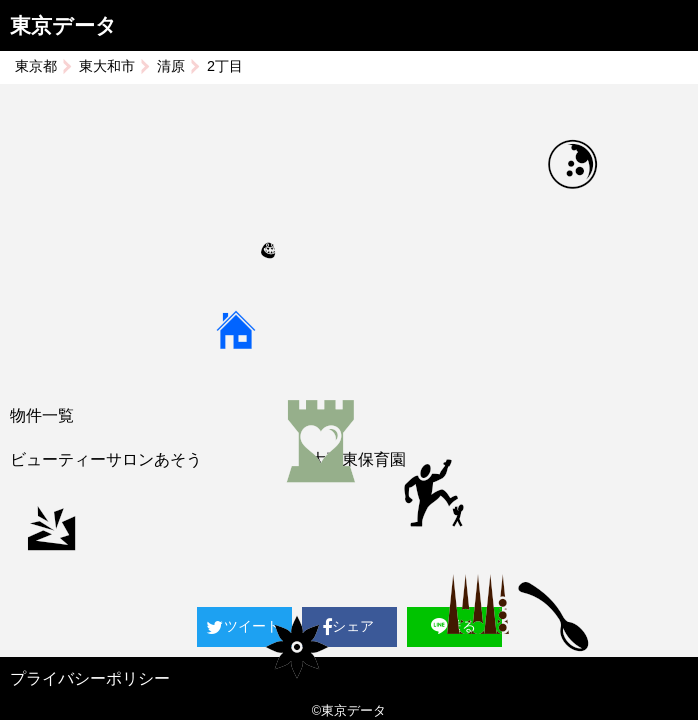 The height and width of the screenshot is (720, 698). I want to click on access your favorite or saved fortress in a game, so click(321, 441).